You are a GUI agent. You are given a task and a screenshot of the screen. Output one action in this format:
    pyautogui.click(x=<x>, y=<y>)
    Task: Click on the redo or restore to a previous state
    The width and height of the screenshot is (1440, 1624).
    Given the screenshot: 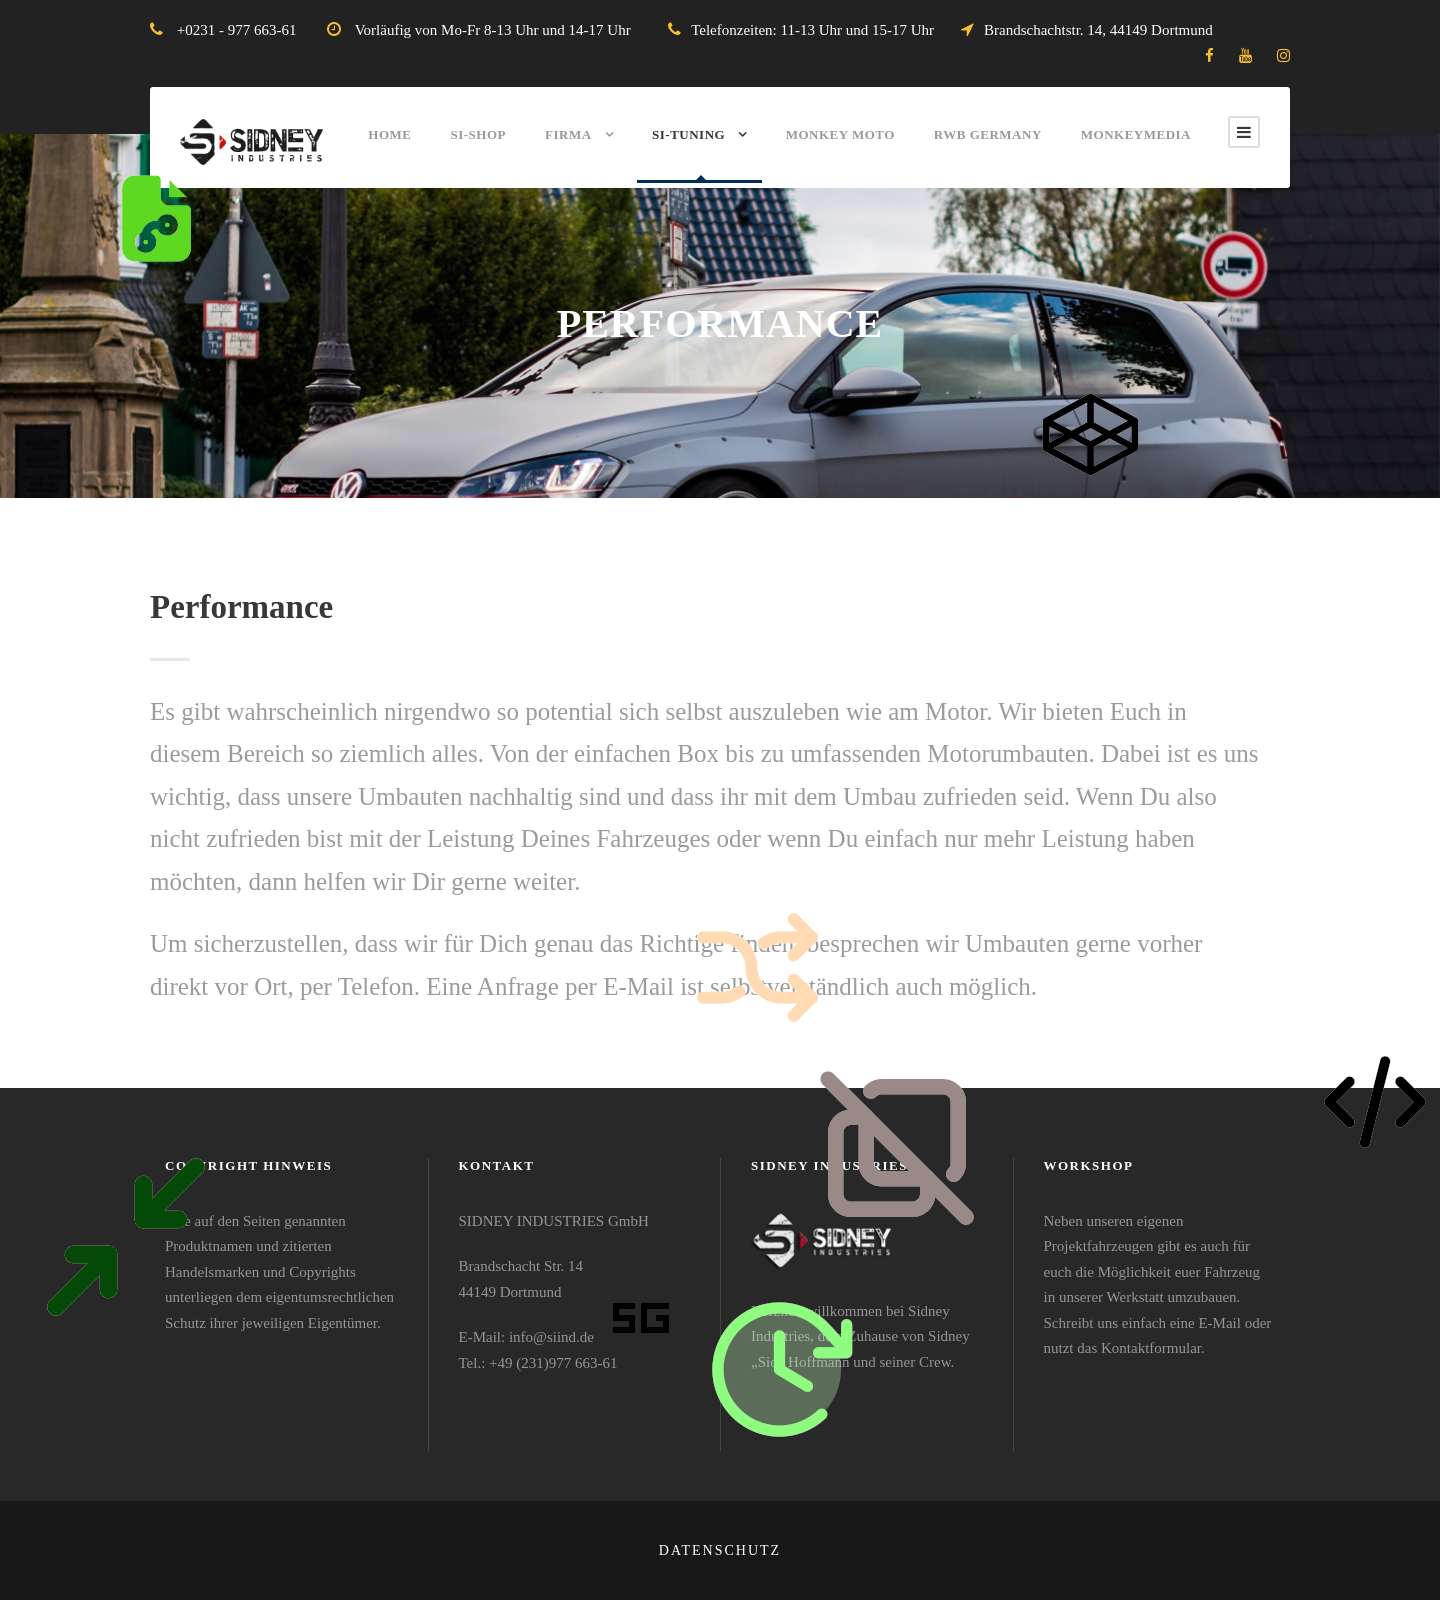 What is the action you would take?
    pyautogui.click(x=779, y=1369)
    